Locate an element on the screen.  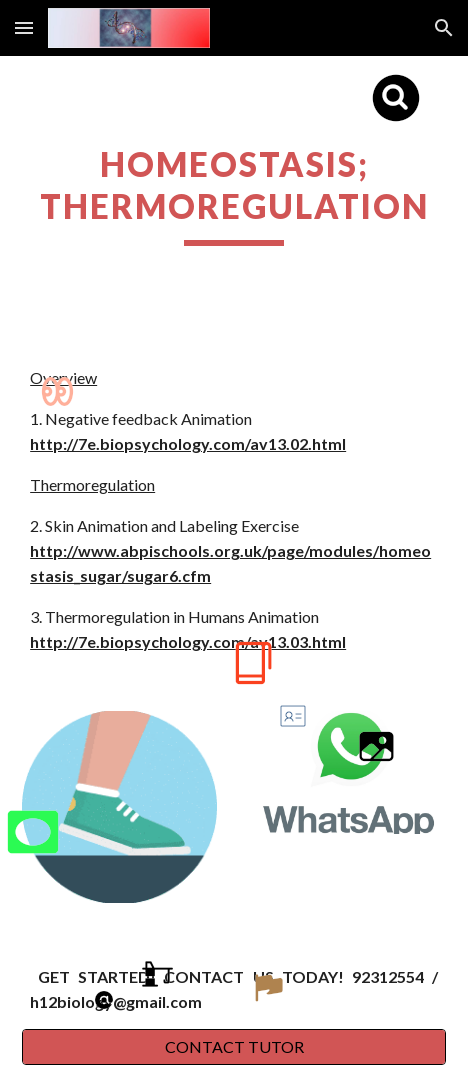
tap to search is located at coordinates (396, 98).